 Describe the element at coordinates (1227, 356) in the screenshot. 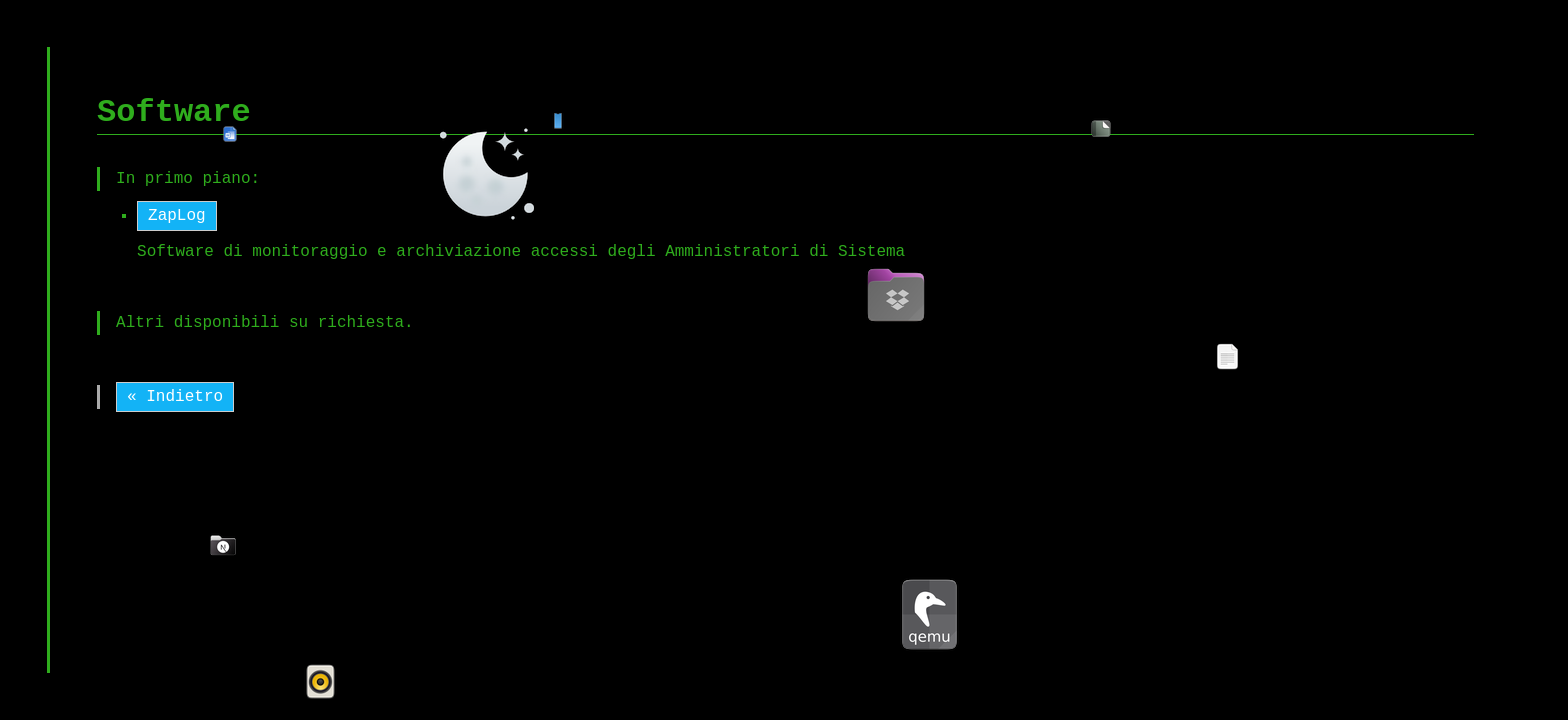

I see `open a text file` at that location.